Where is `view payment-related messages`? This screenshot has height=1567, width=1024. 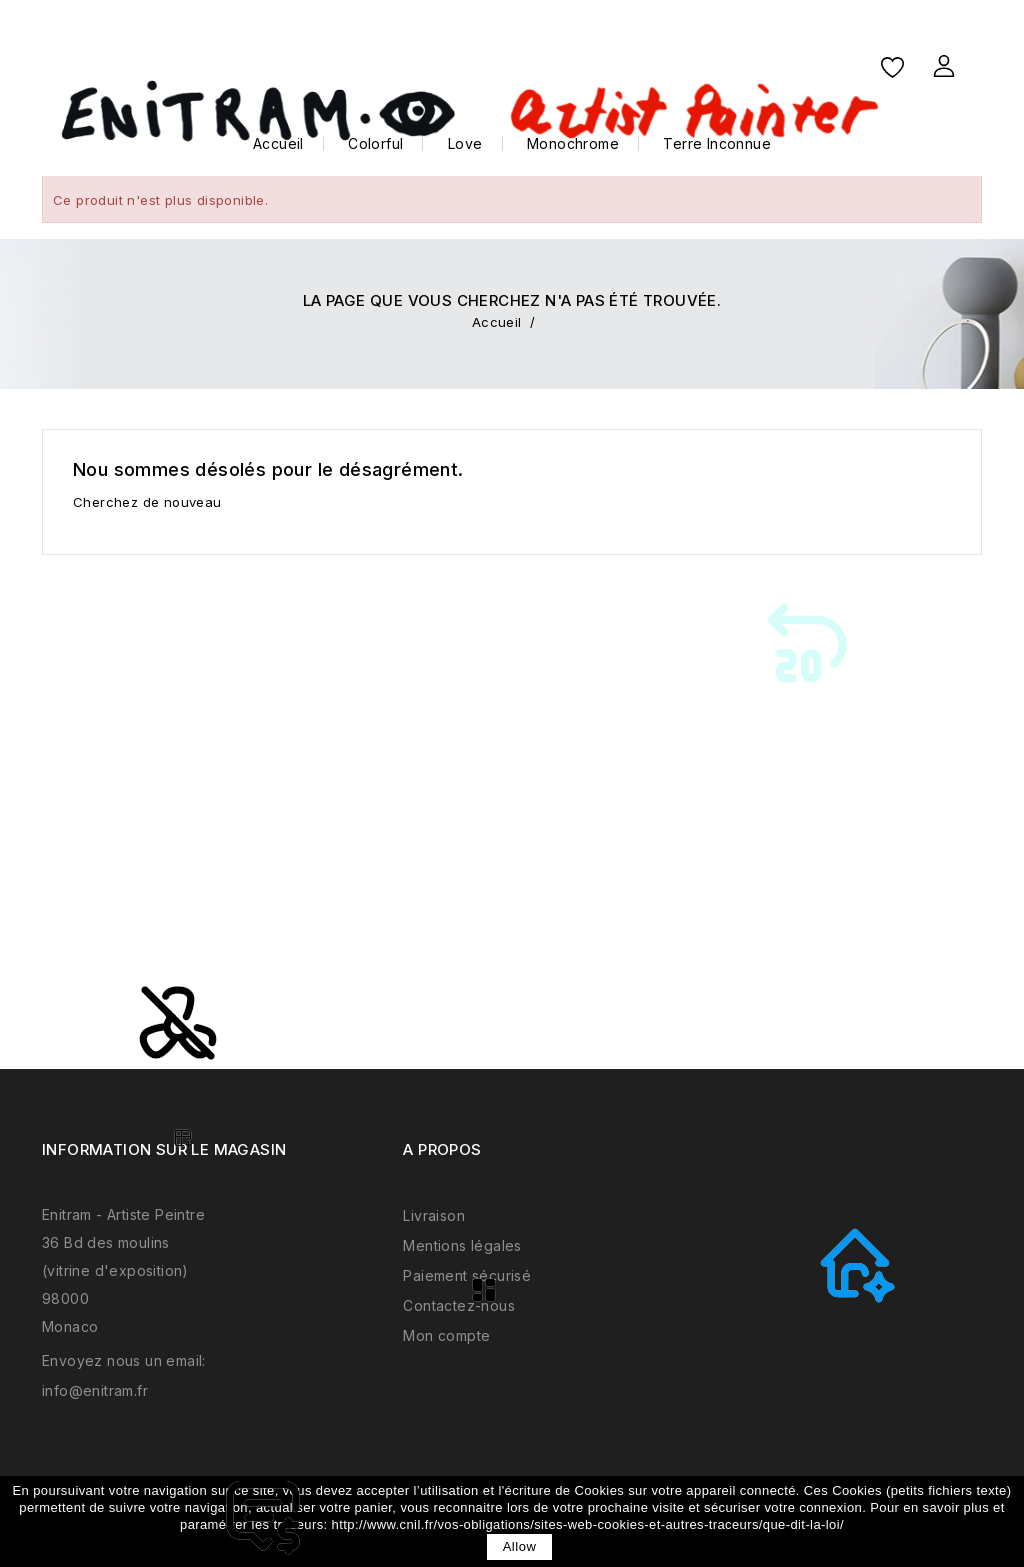 view payment-related messages is located at coordinates (263, 1514).